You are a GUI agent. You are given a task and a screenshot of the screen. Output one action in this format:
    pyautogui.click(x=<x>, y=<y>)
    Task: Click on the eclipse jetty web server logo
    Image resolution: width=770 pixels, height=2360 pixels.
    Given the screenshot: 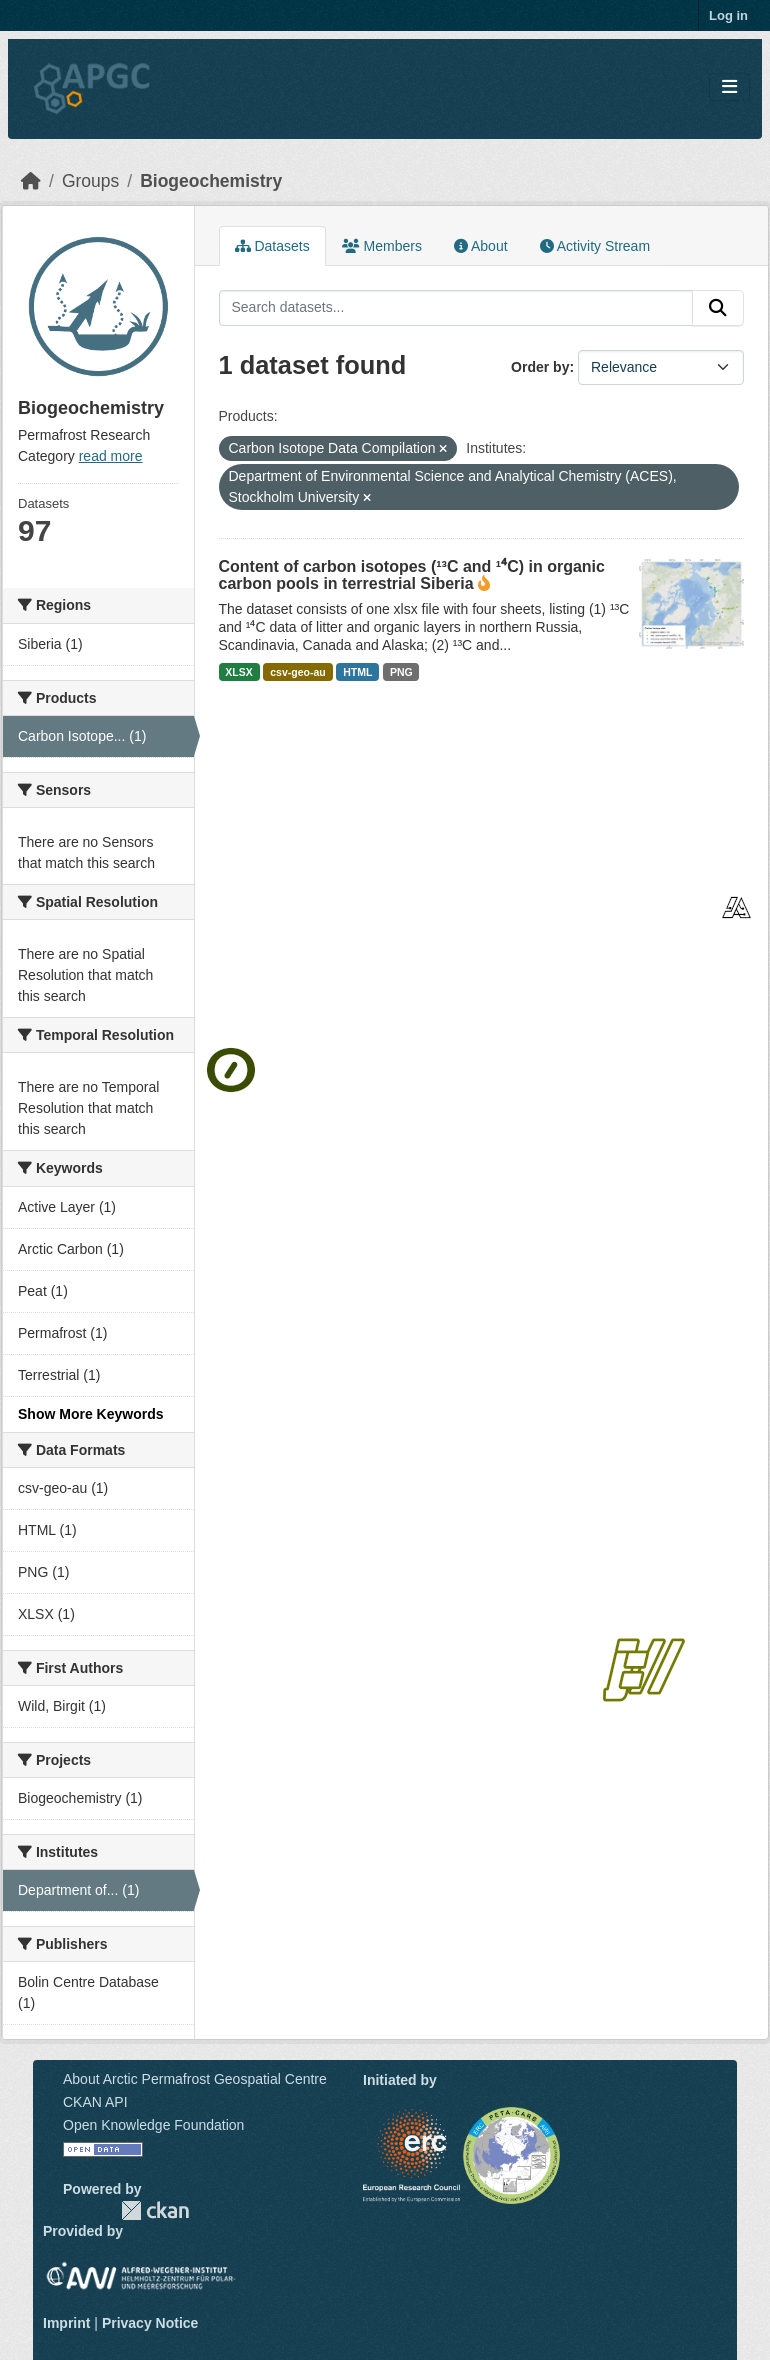 What is the action you would take?
    pyautogui.click(x=644, y=1670)
    